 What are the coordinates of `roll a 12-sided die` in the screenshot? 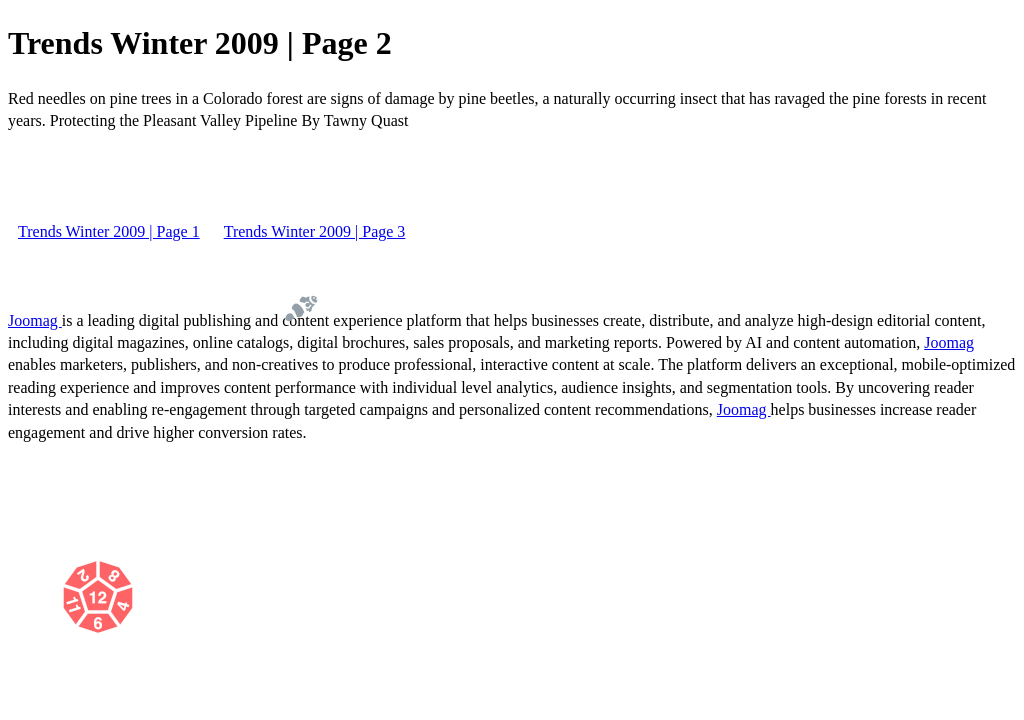 It's located at (98, 597).